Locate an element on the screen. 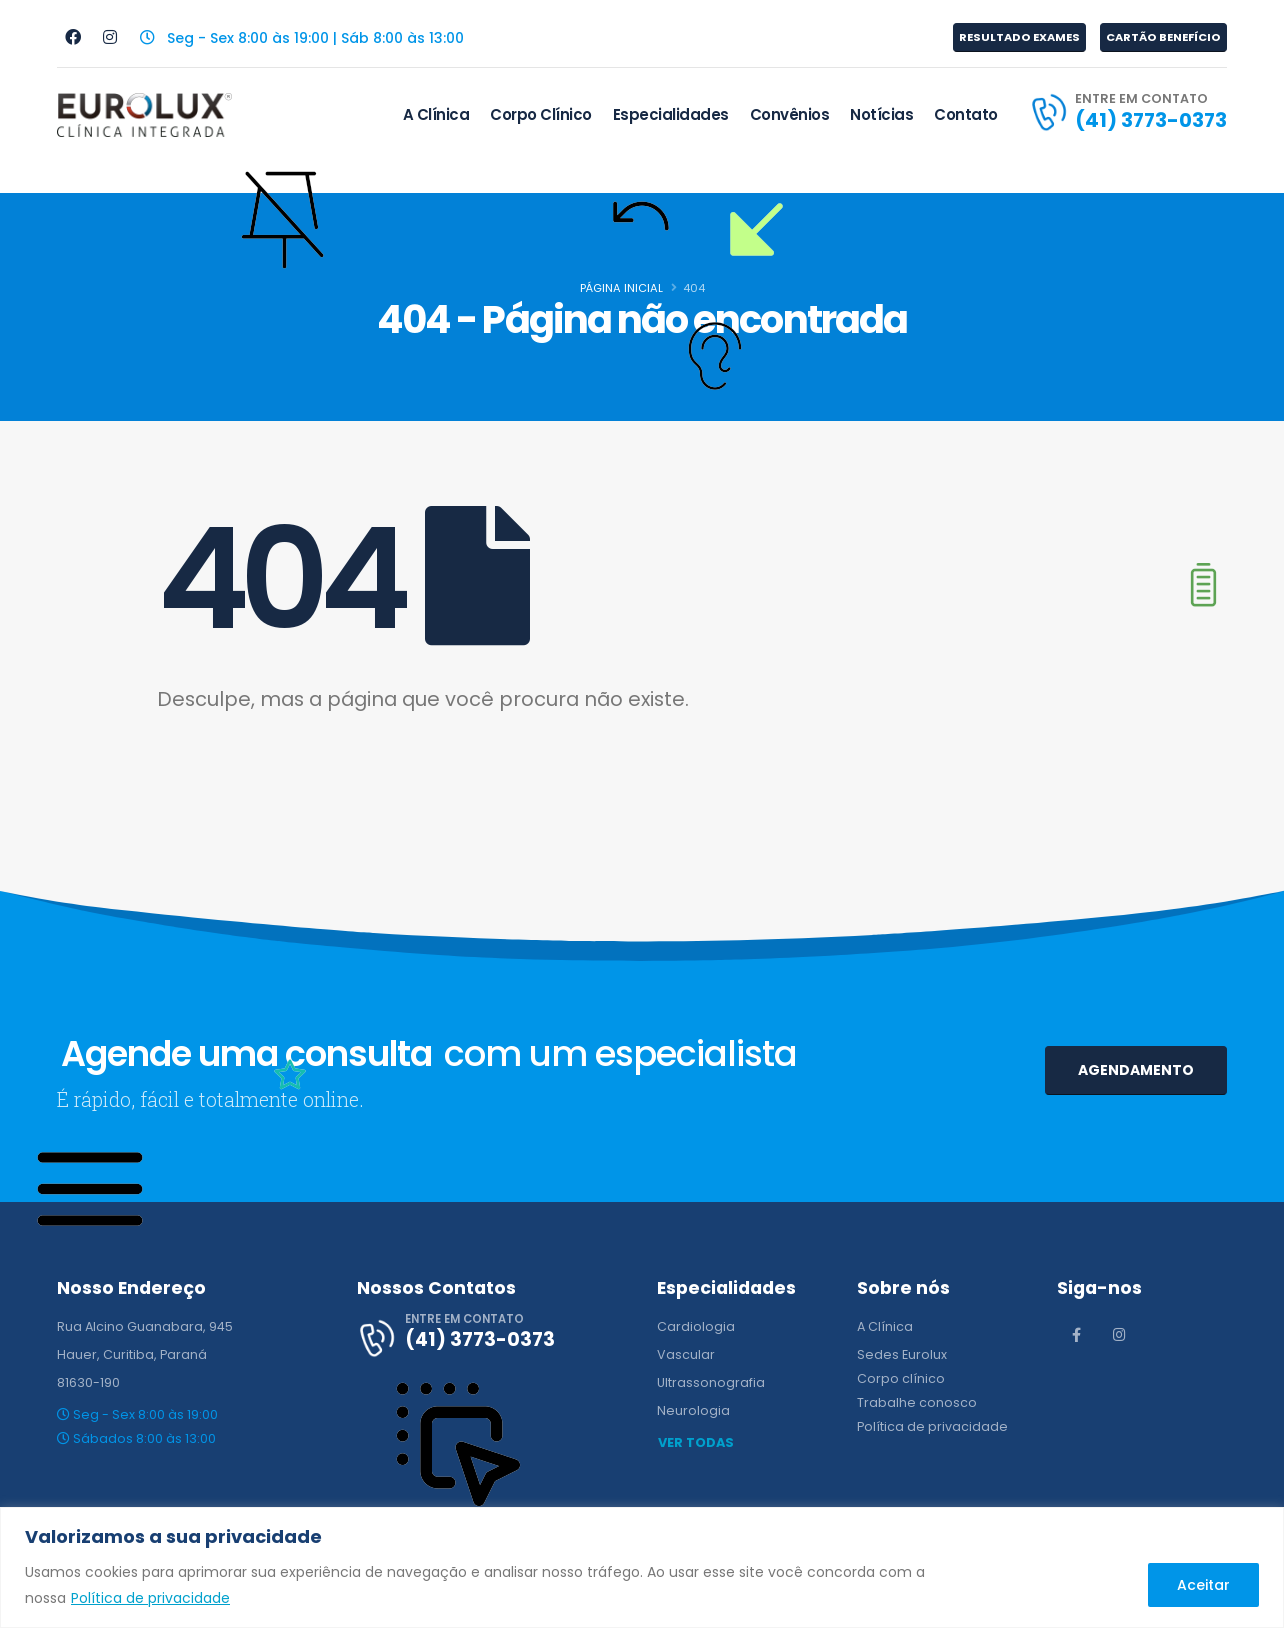 The height and width of the screenshot is (1628, 1284). navigate to the bottom-left corner is located at coordinates (756, 229).